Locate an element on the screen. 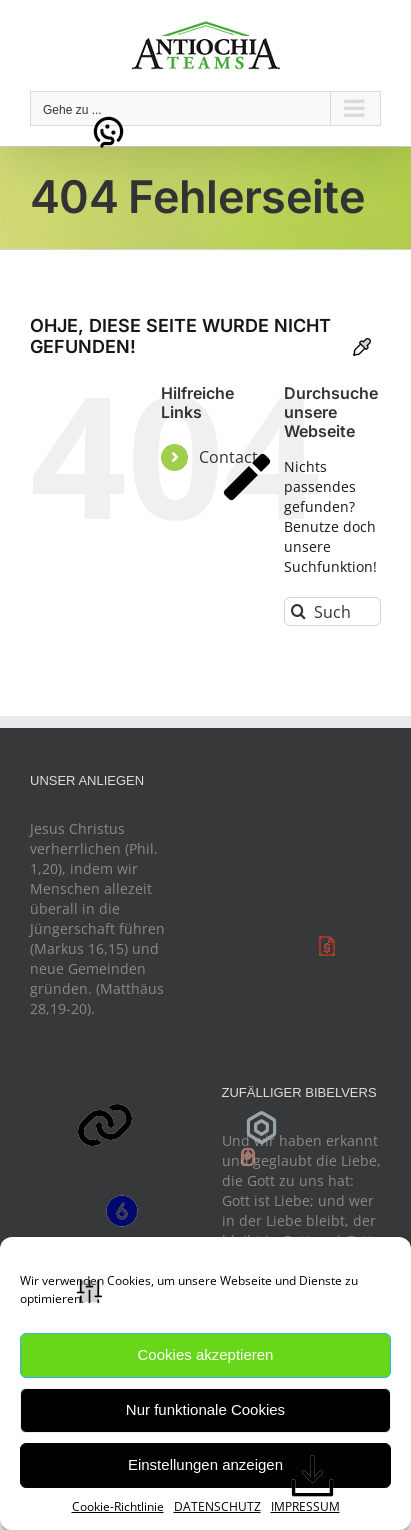 This screenshot has height=1530, width=411. indicates overwhelmed or stressed state is located at coordinates (108, 131).